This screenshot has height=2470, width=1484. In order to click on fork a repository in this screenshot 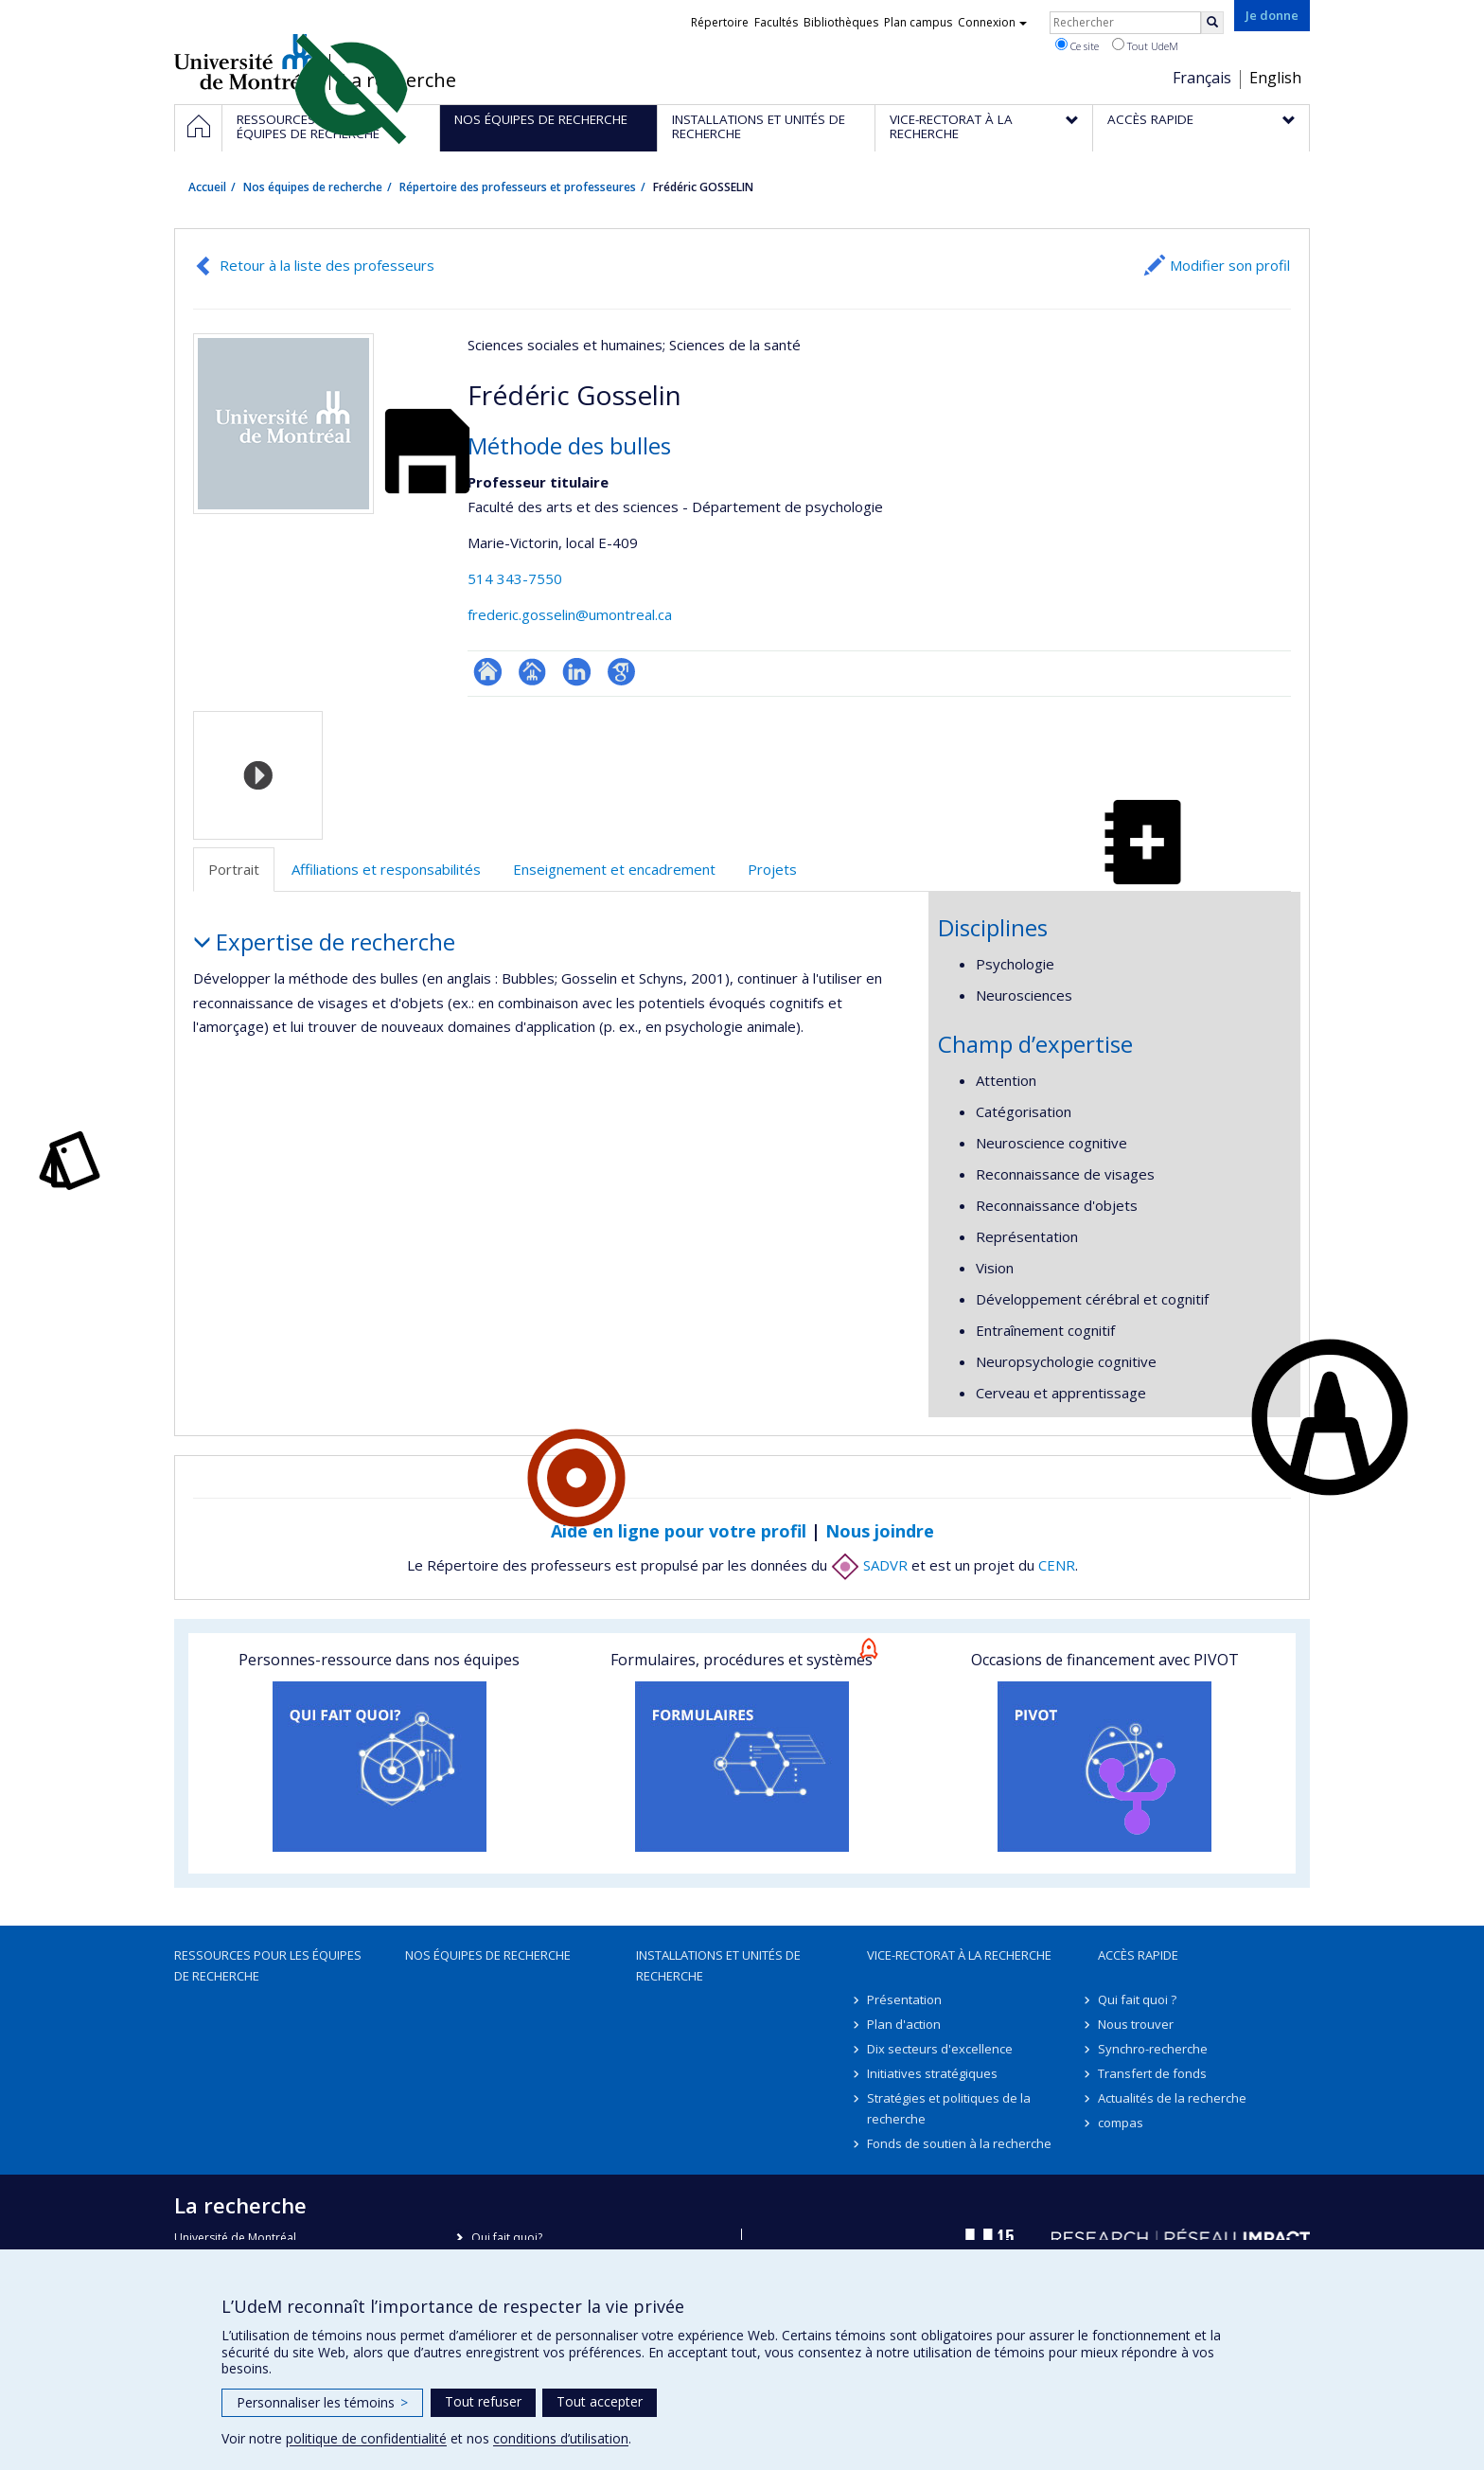, I will do `click(1137, 1796)`.